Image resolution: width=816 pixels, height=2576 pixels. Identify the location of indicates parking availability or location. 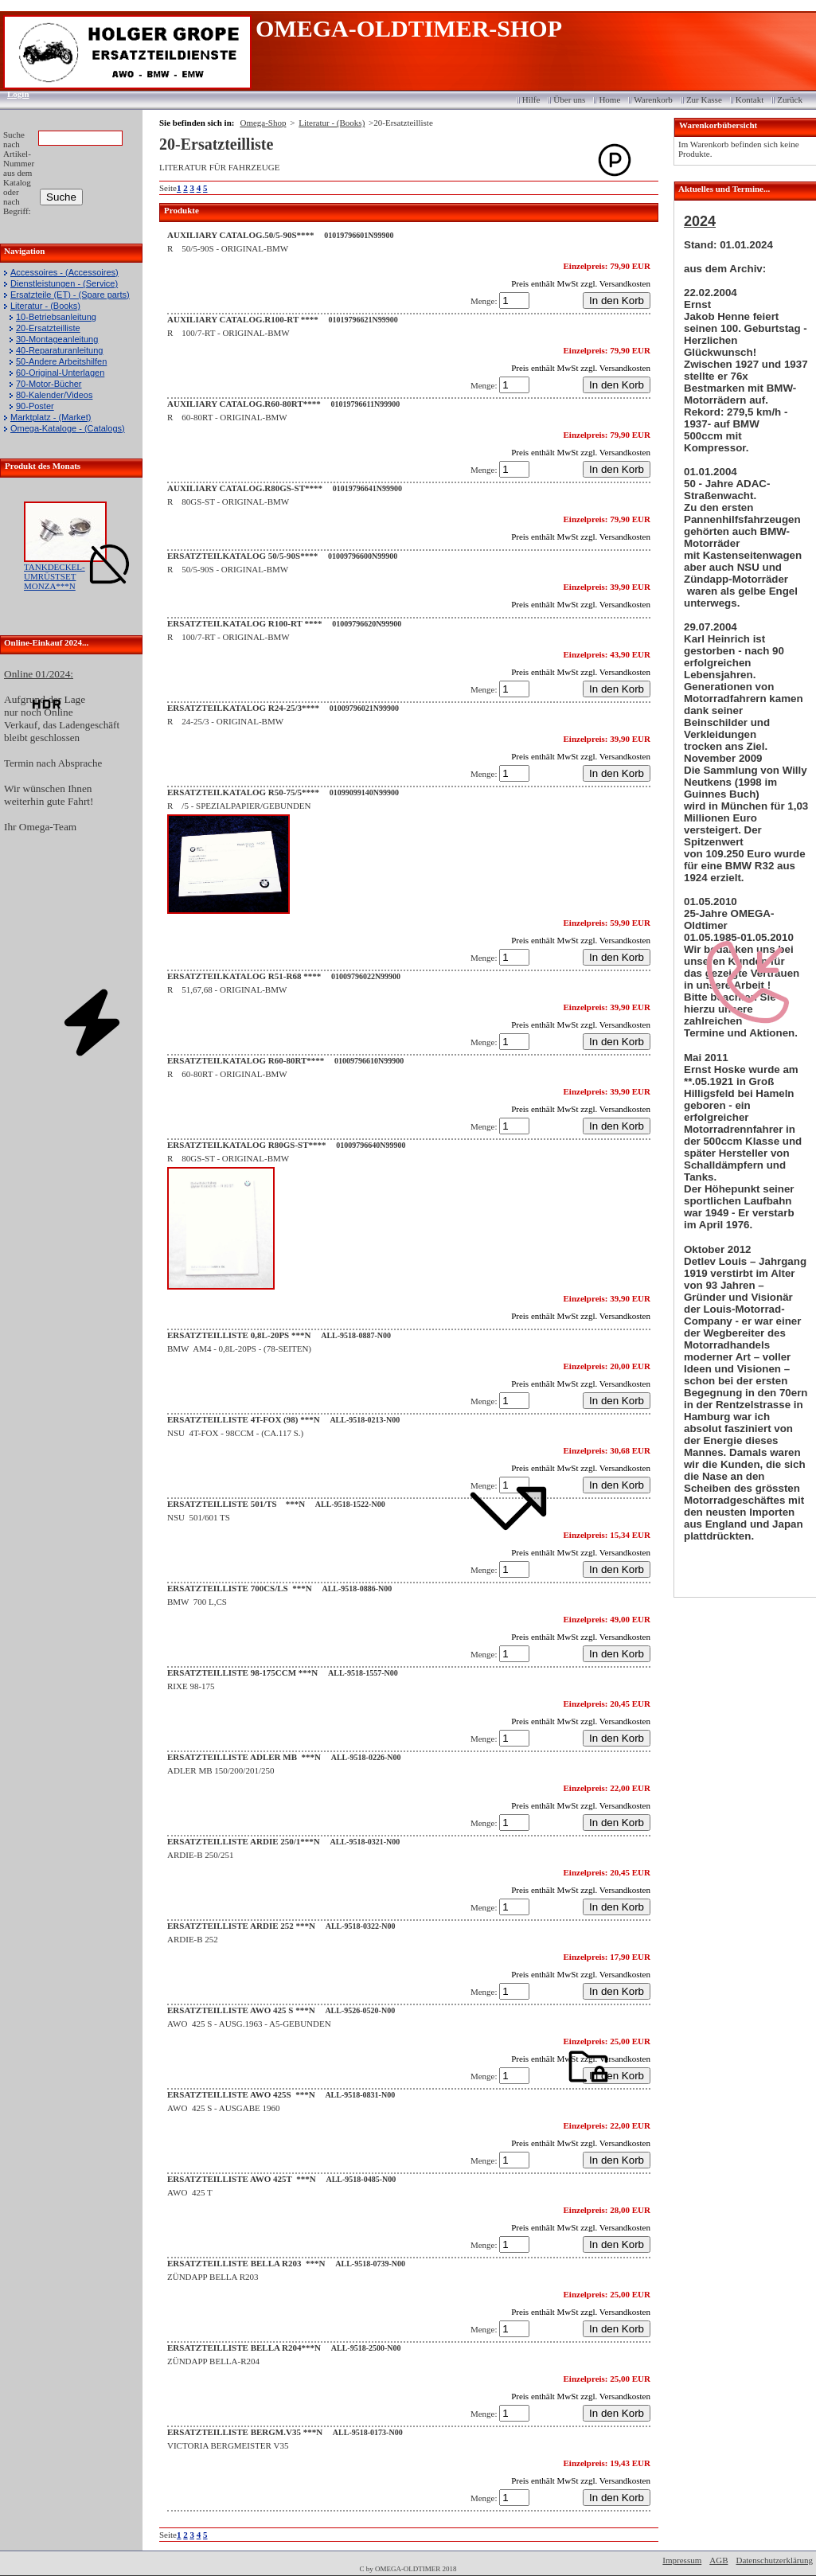
(615, 160).